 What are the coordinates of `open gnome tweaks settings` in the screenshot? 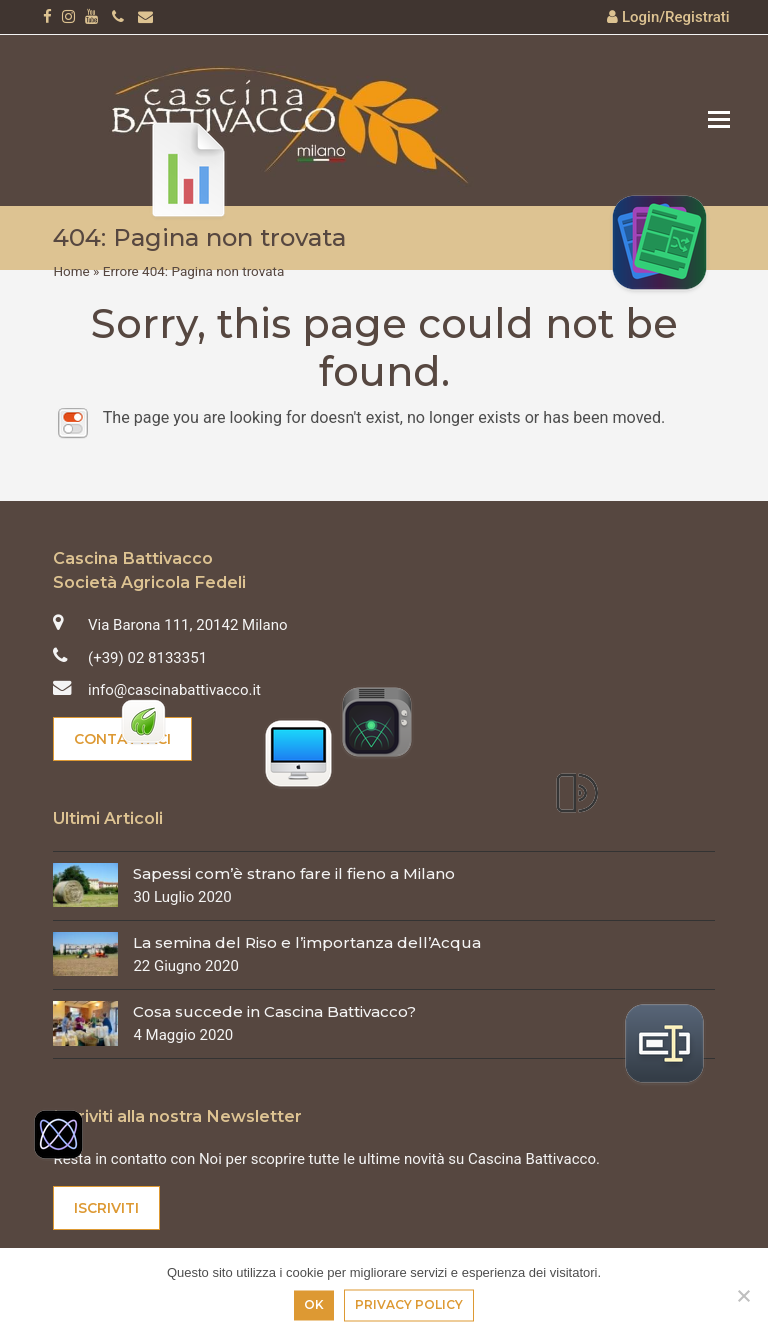 It's located at (73, 423).